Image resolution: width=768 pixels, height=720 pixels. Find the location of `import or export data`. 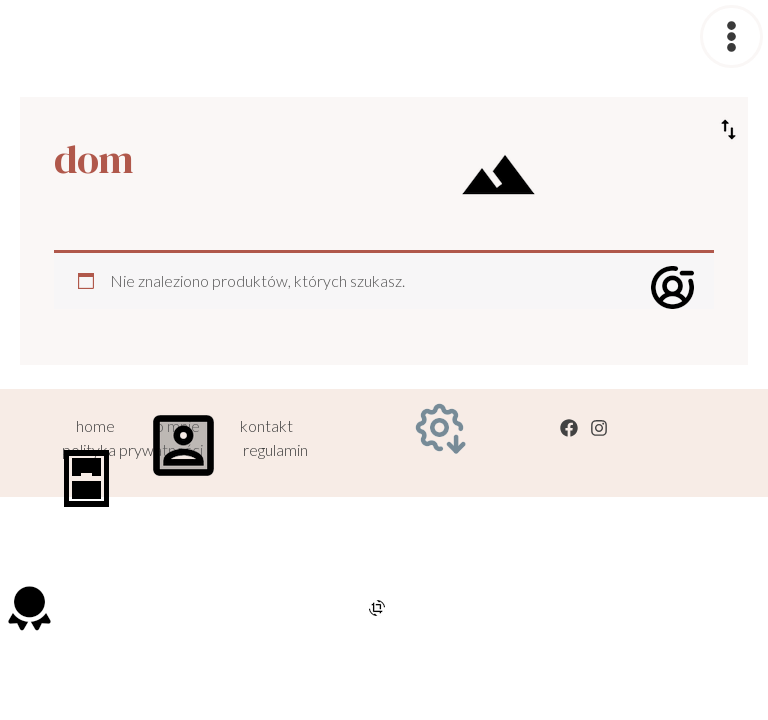

import or export data is located at coordinates (728, 129).